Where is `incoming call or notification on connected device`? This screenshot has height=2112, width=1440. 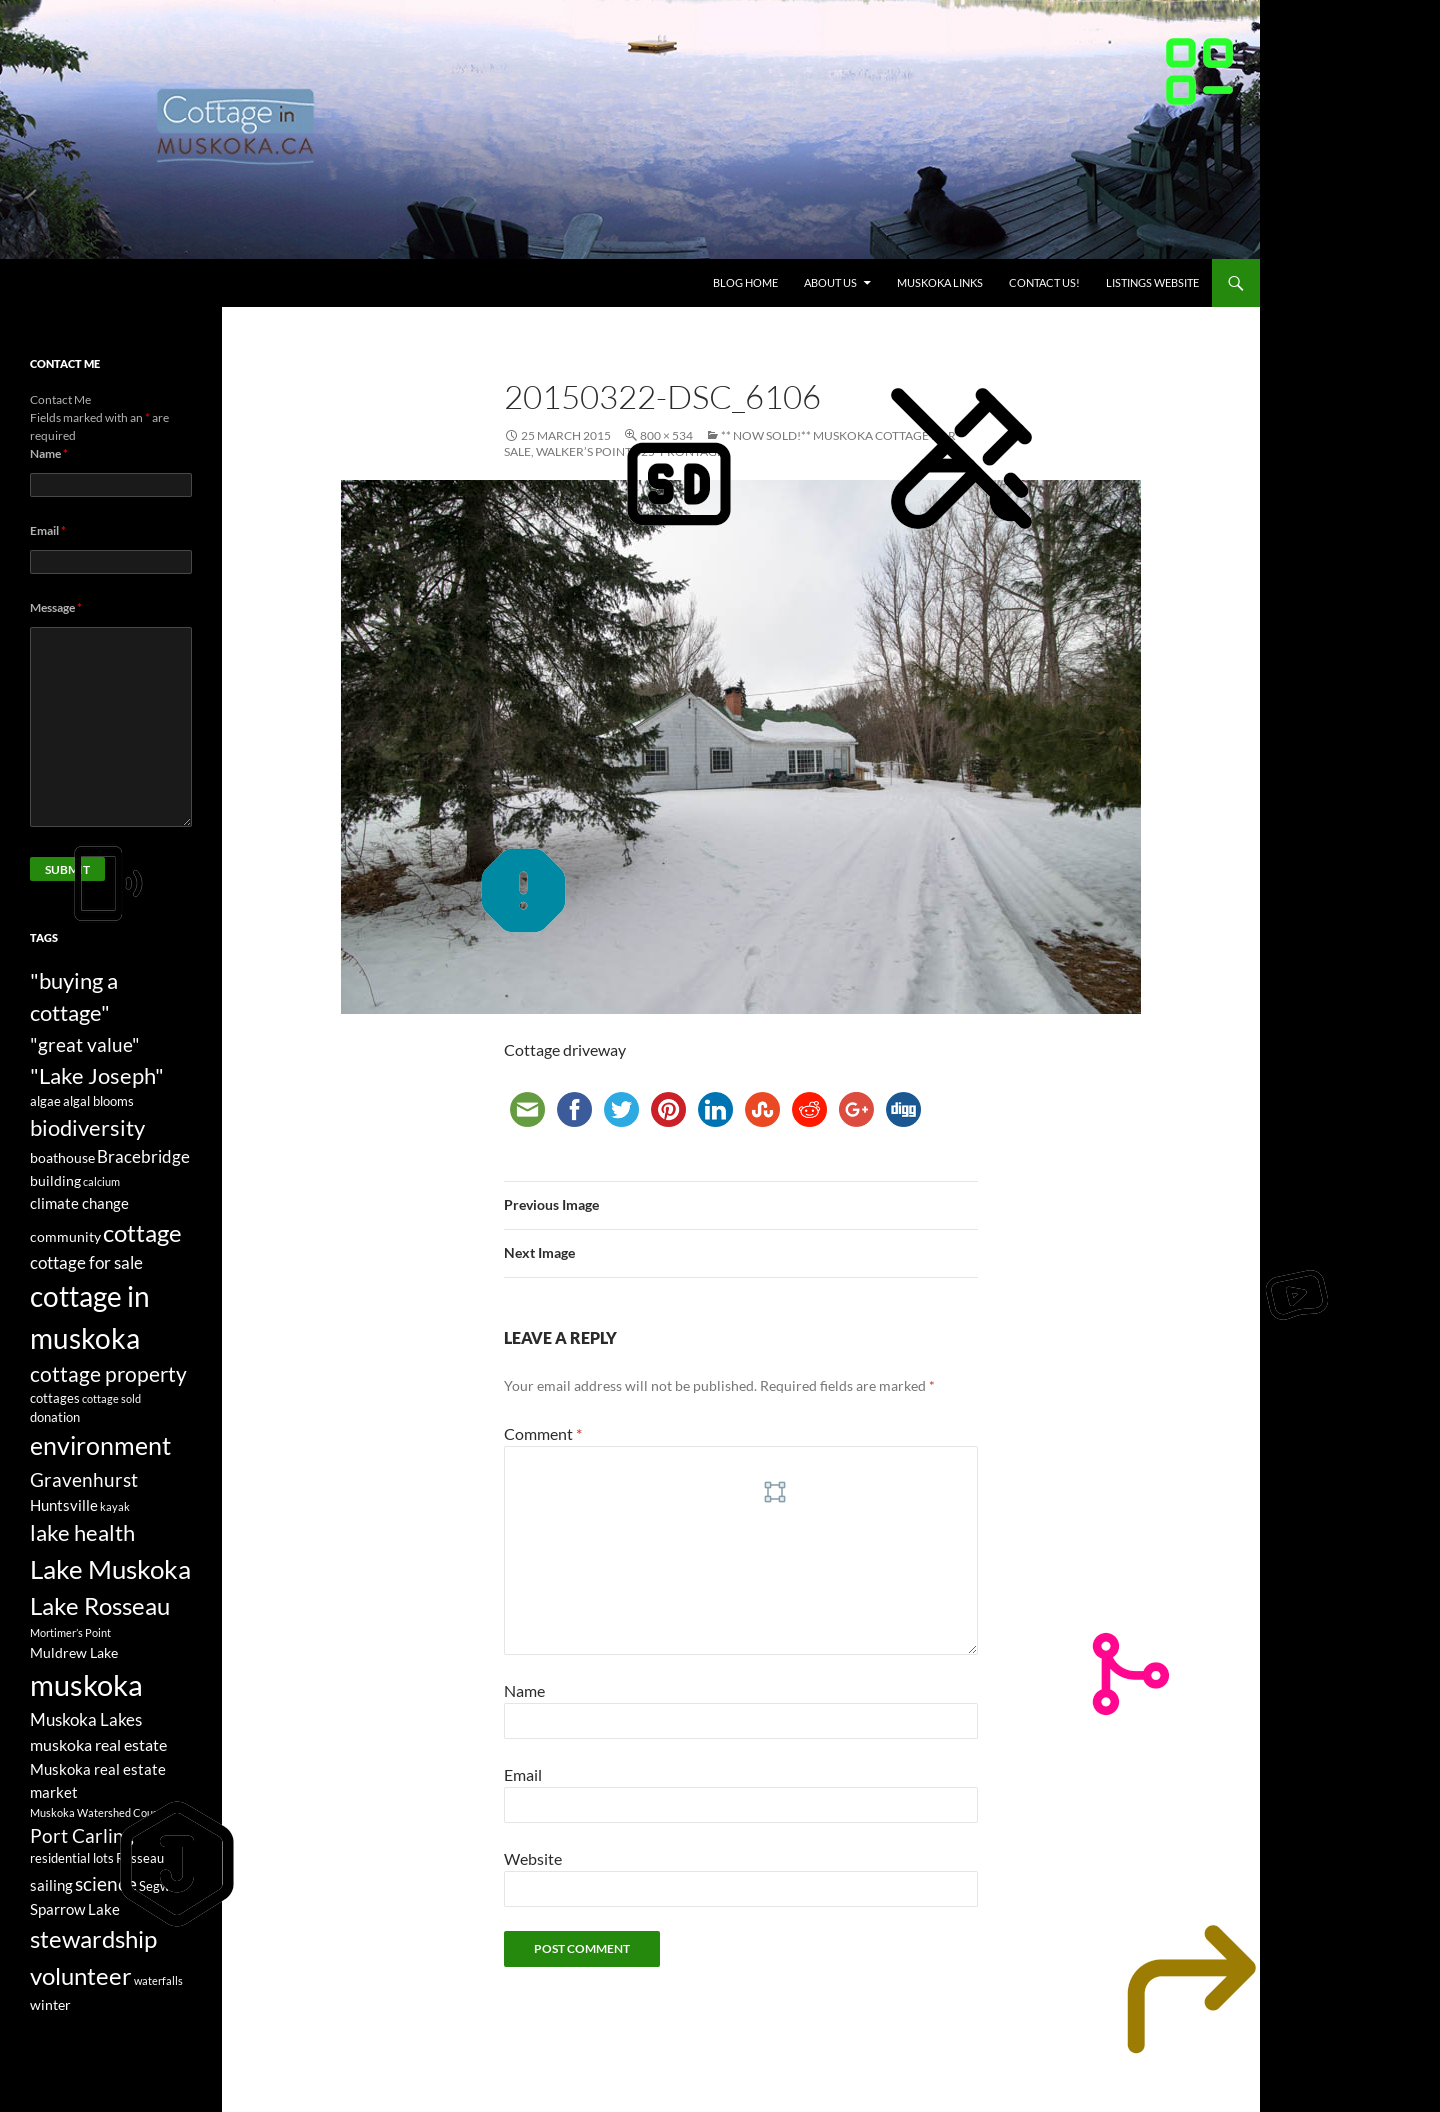
incoming call or notification on connected device is located at coordinates (108, 883).